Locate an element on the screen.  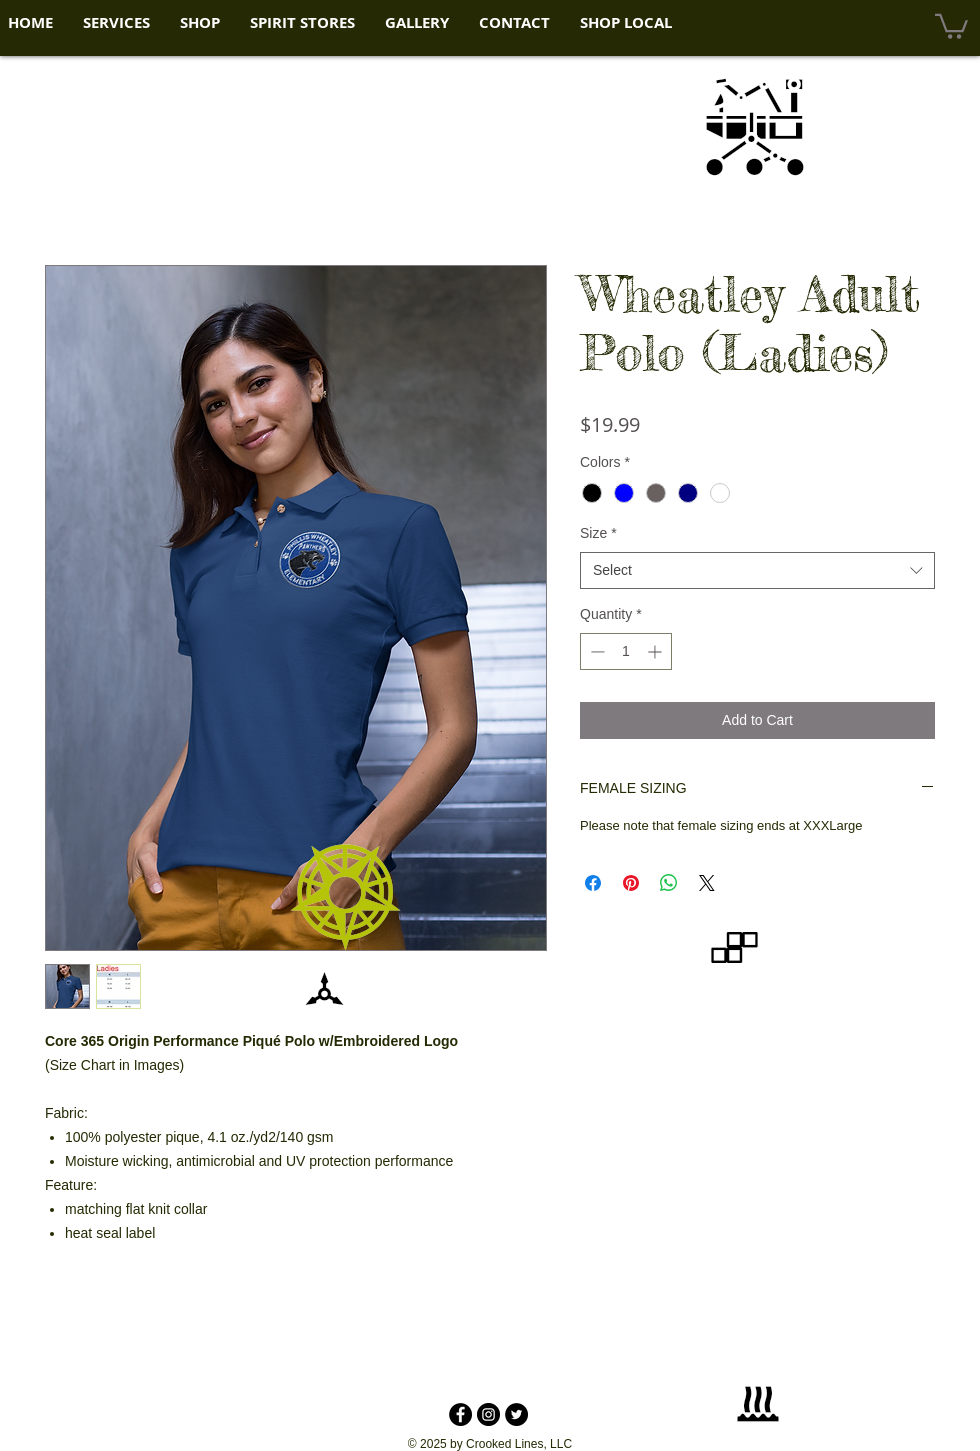
throwing weapon icon in a game inventory is located at coordinates (324, 988).